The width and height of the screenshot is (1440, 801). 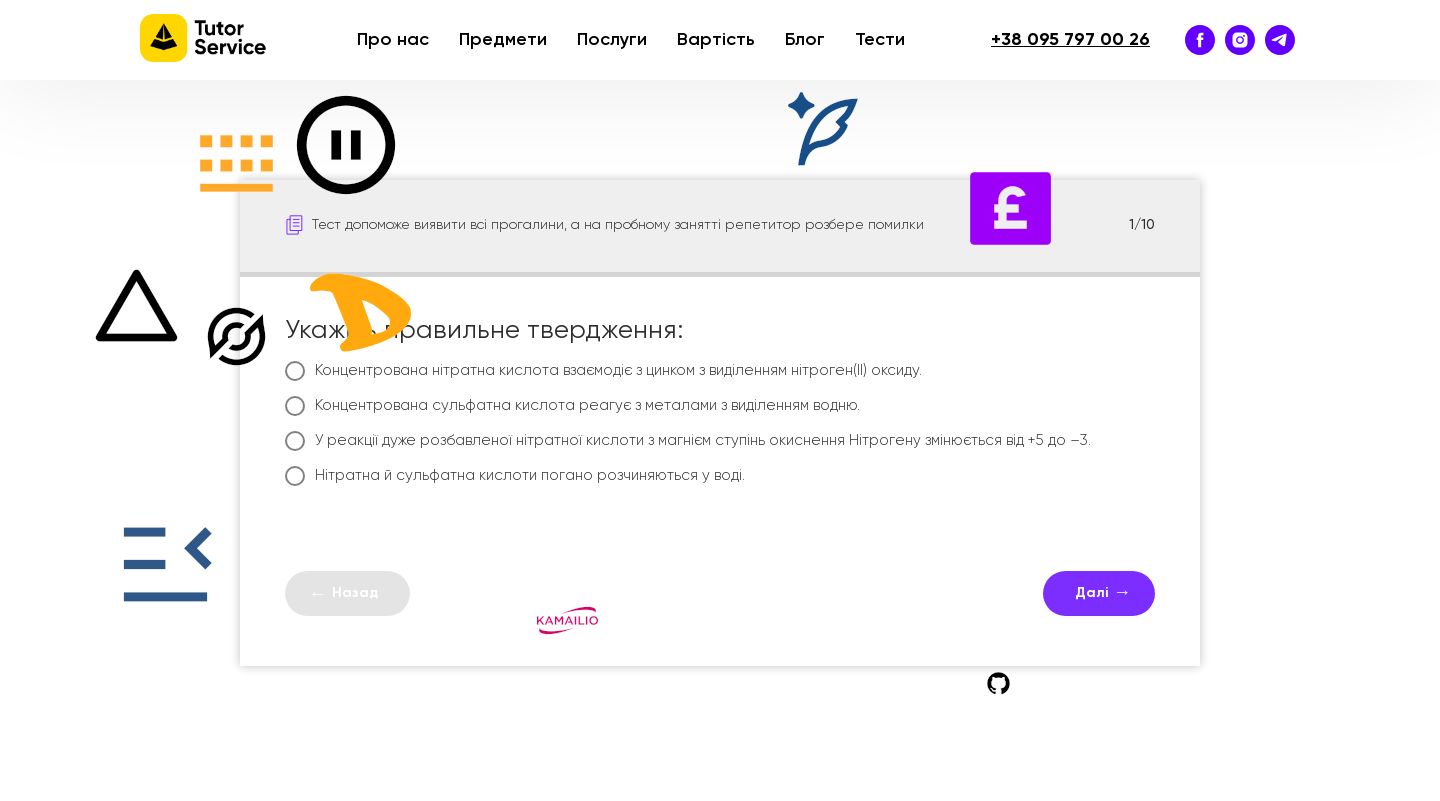 I want to click on collapse the sidebar menu, so click(x=165, y=564).